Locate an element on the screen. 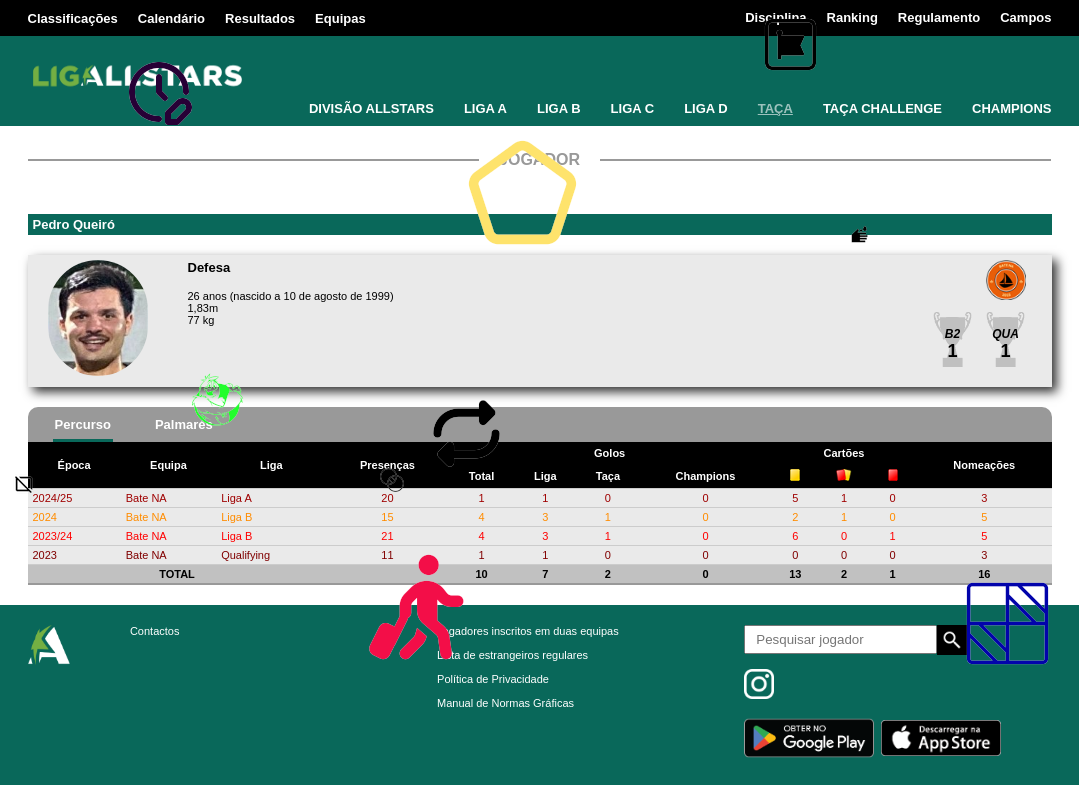 The image size is (1079, 785). pentagon shape indicator is located at coordinates (522, 195).